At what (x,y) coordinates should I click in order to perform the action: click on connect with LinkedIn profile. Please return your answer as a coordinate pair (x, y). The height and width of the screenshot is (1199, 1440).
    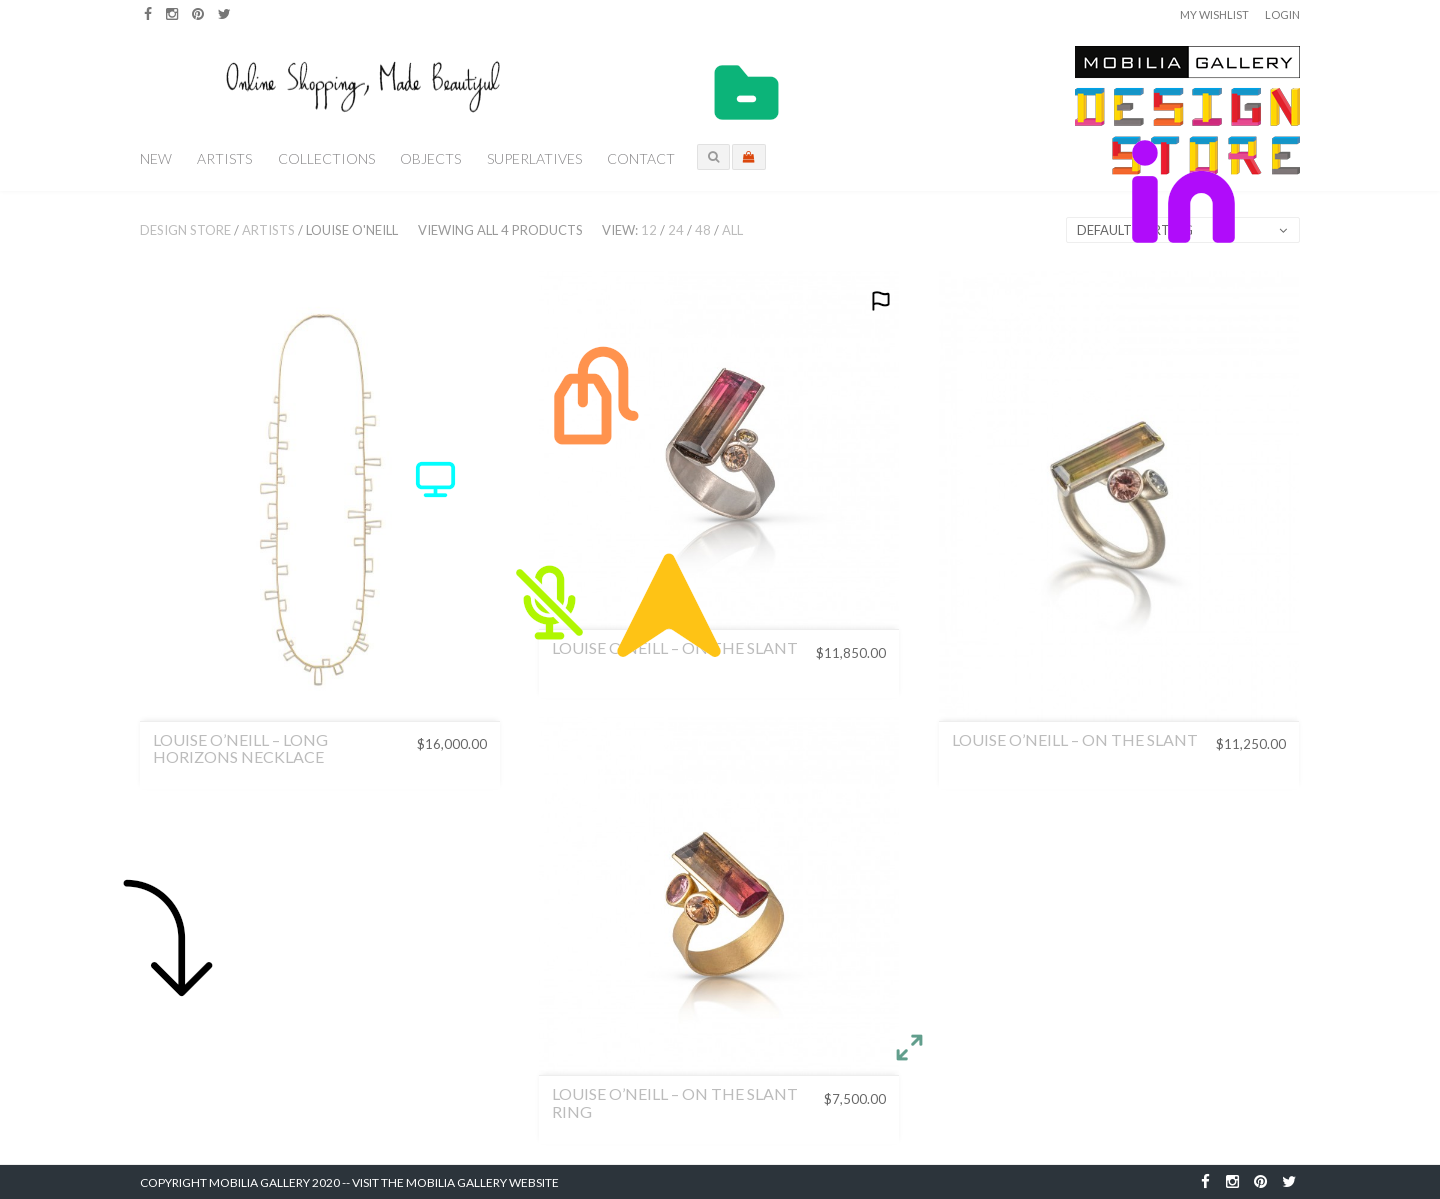
    Looking at the image, I should click on (1183, 191).